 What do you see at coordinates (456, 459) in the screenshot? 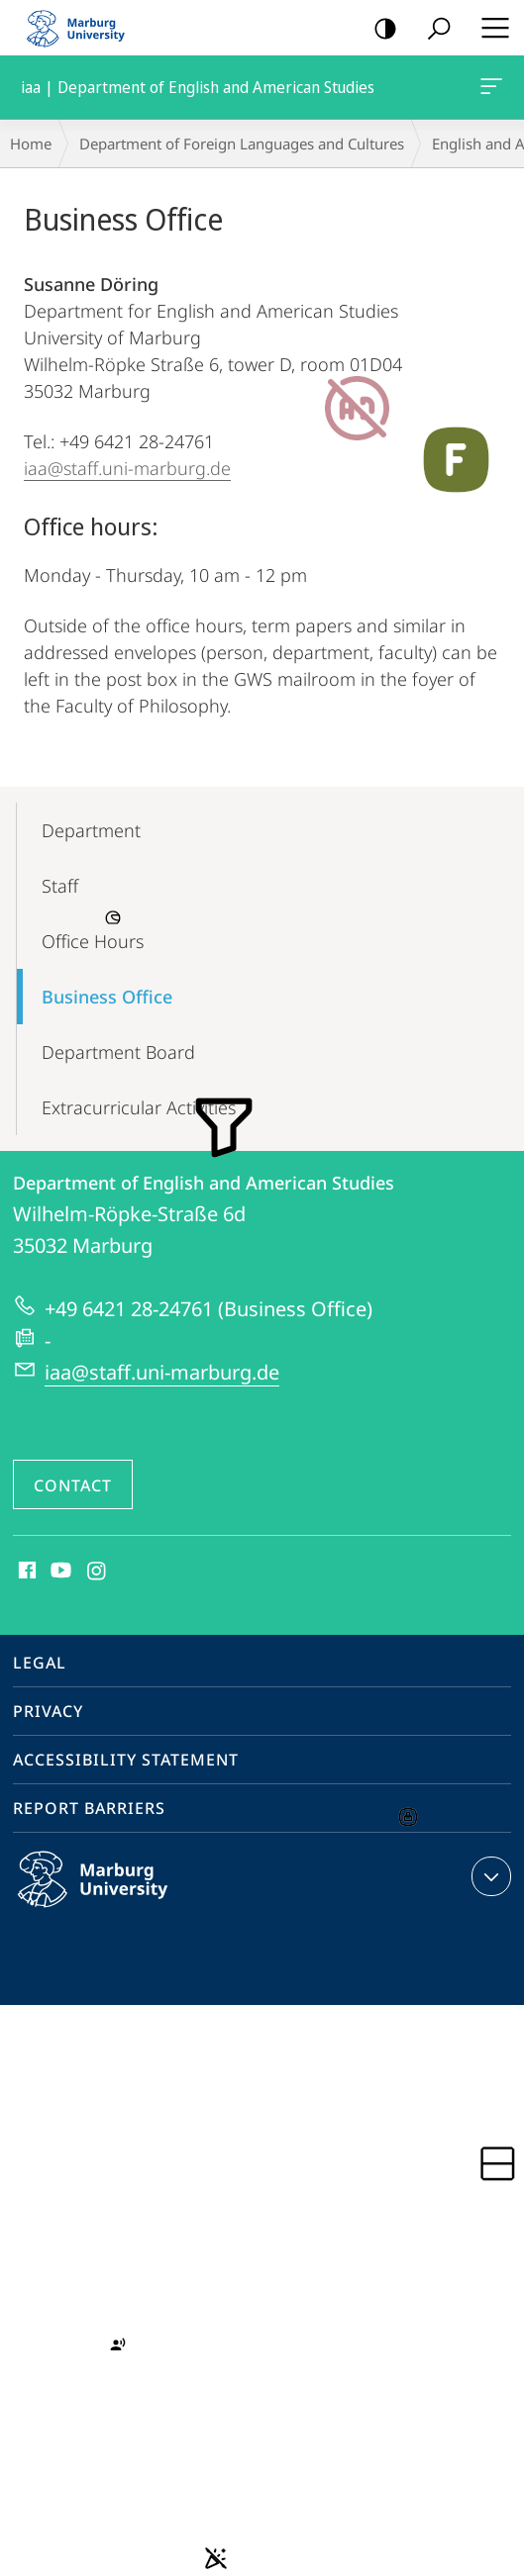
I see `facebook app or service integration` at bounding box center [456, 459].